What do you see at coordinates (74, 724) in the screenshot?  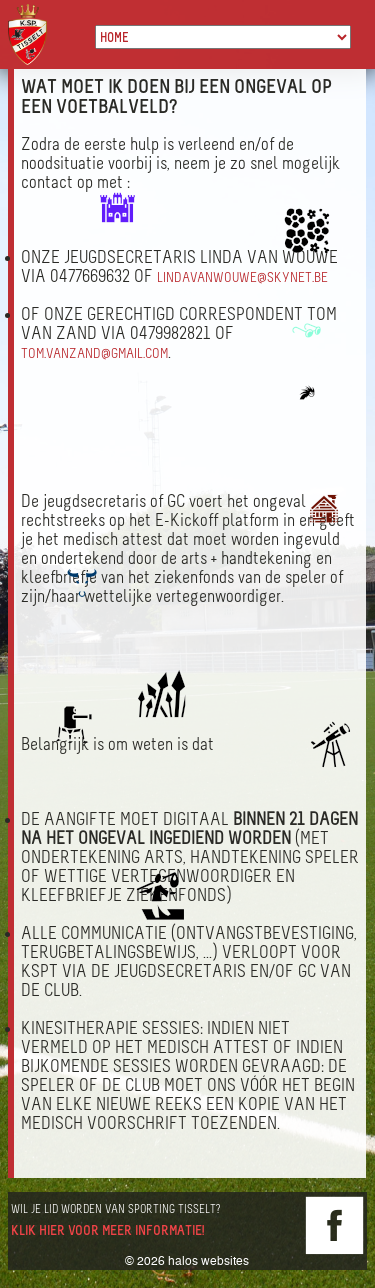 I see `deploy a walking turret unit` at bounding box center [74, 724].